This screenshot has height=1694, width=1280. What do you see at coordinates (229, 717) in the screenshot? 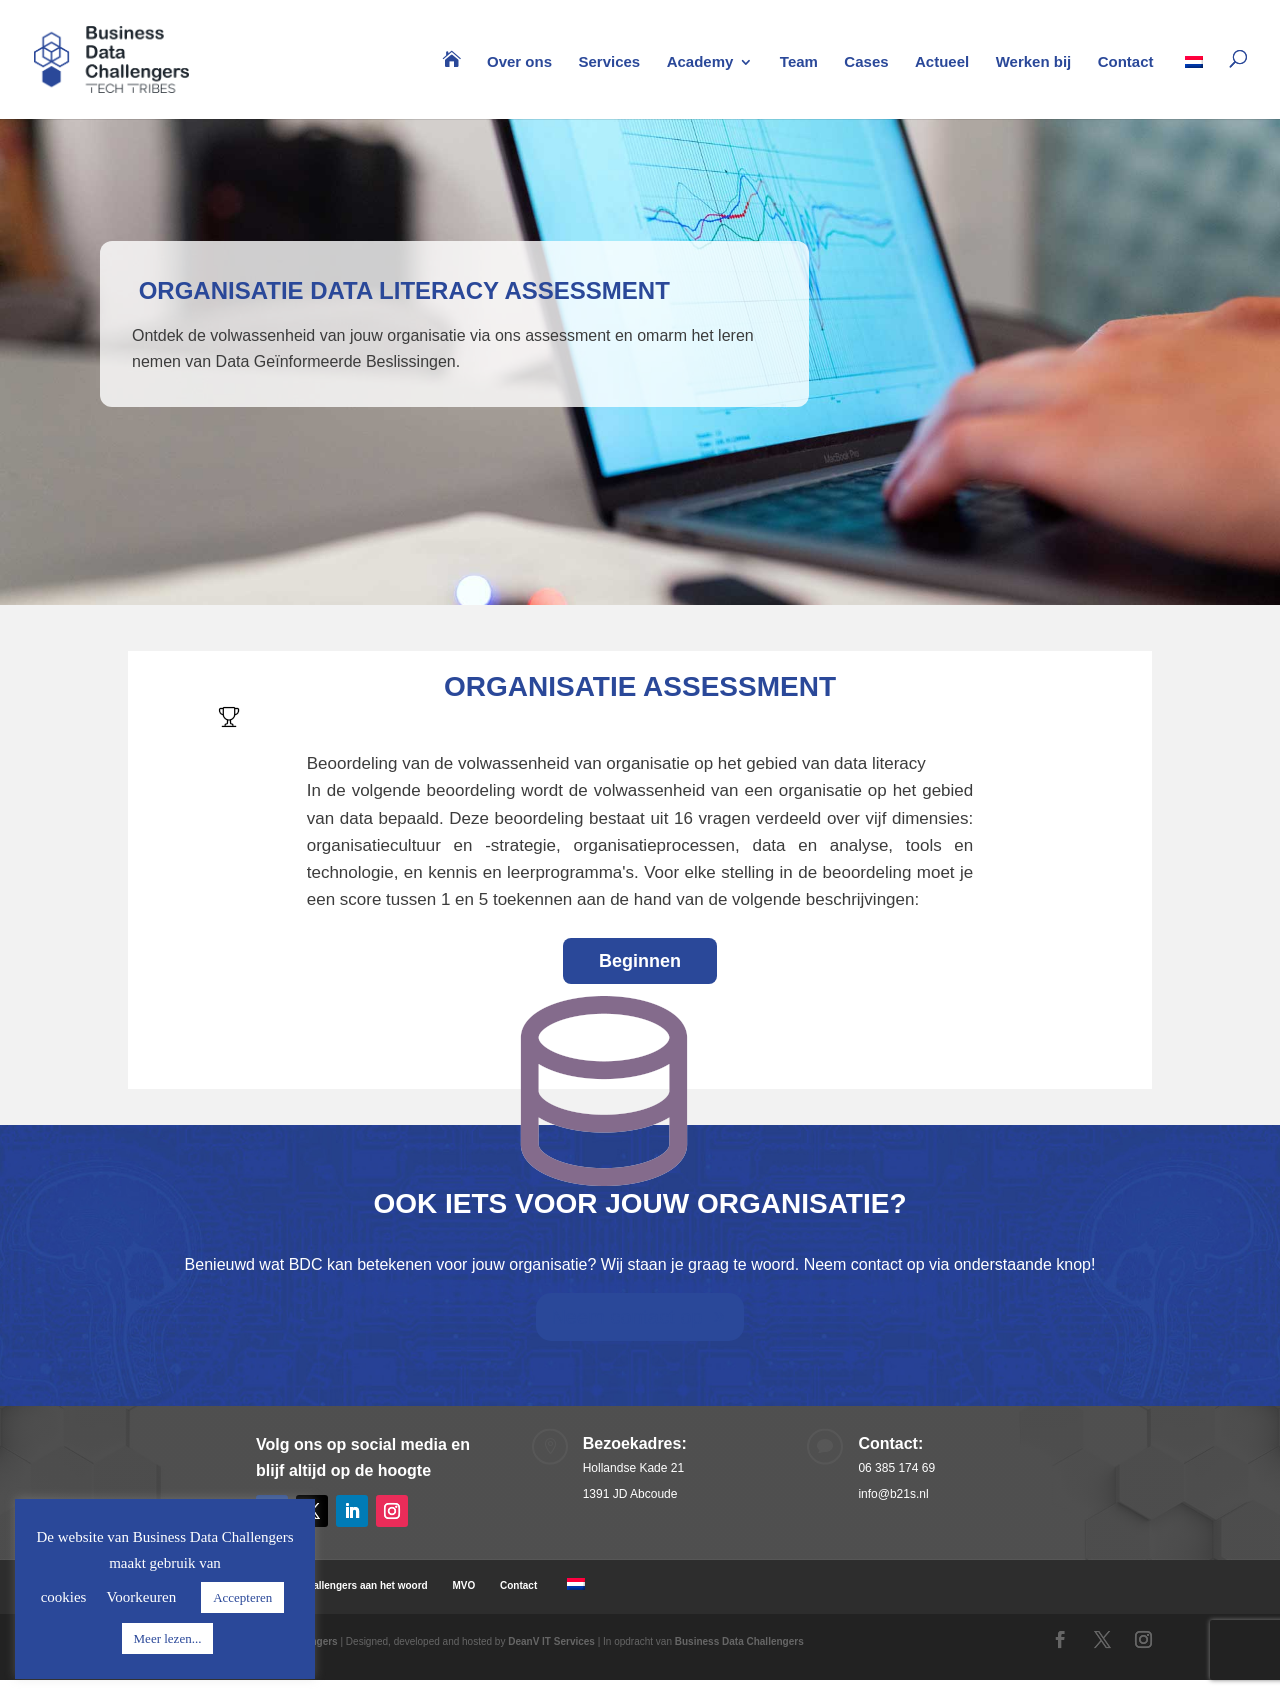
I see `view achievements or awards` at bounding box center [229, 717].